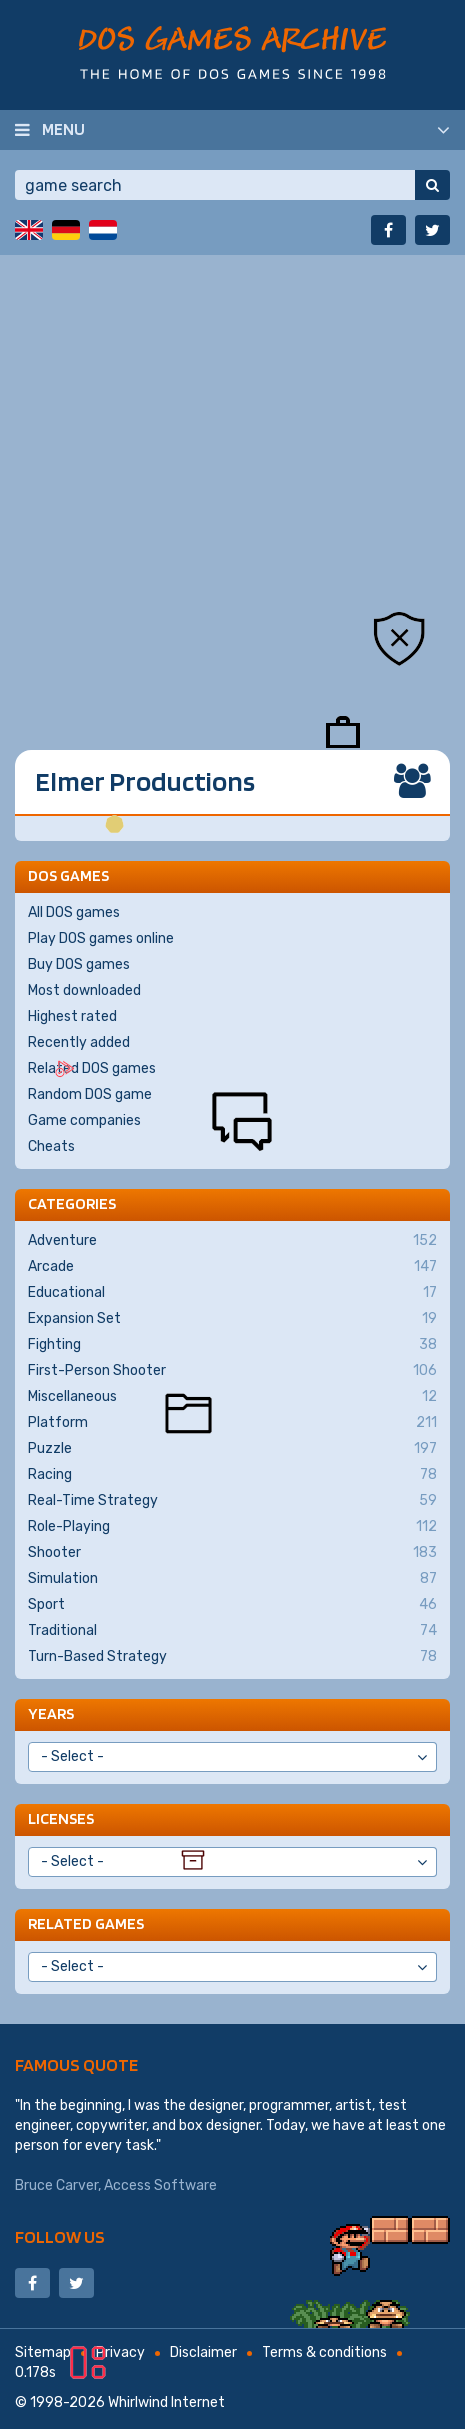 The height and width of the screenshot is (2429, 465). I want to click on access work or professional settings, so click(343, 733).